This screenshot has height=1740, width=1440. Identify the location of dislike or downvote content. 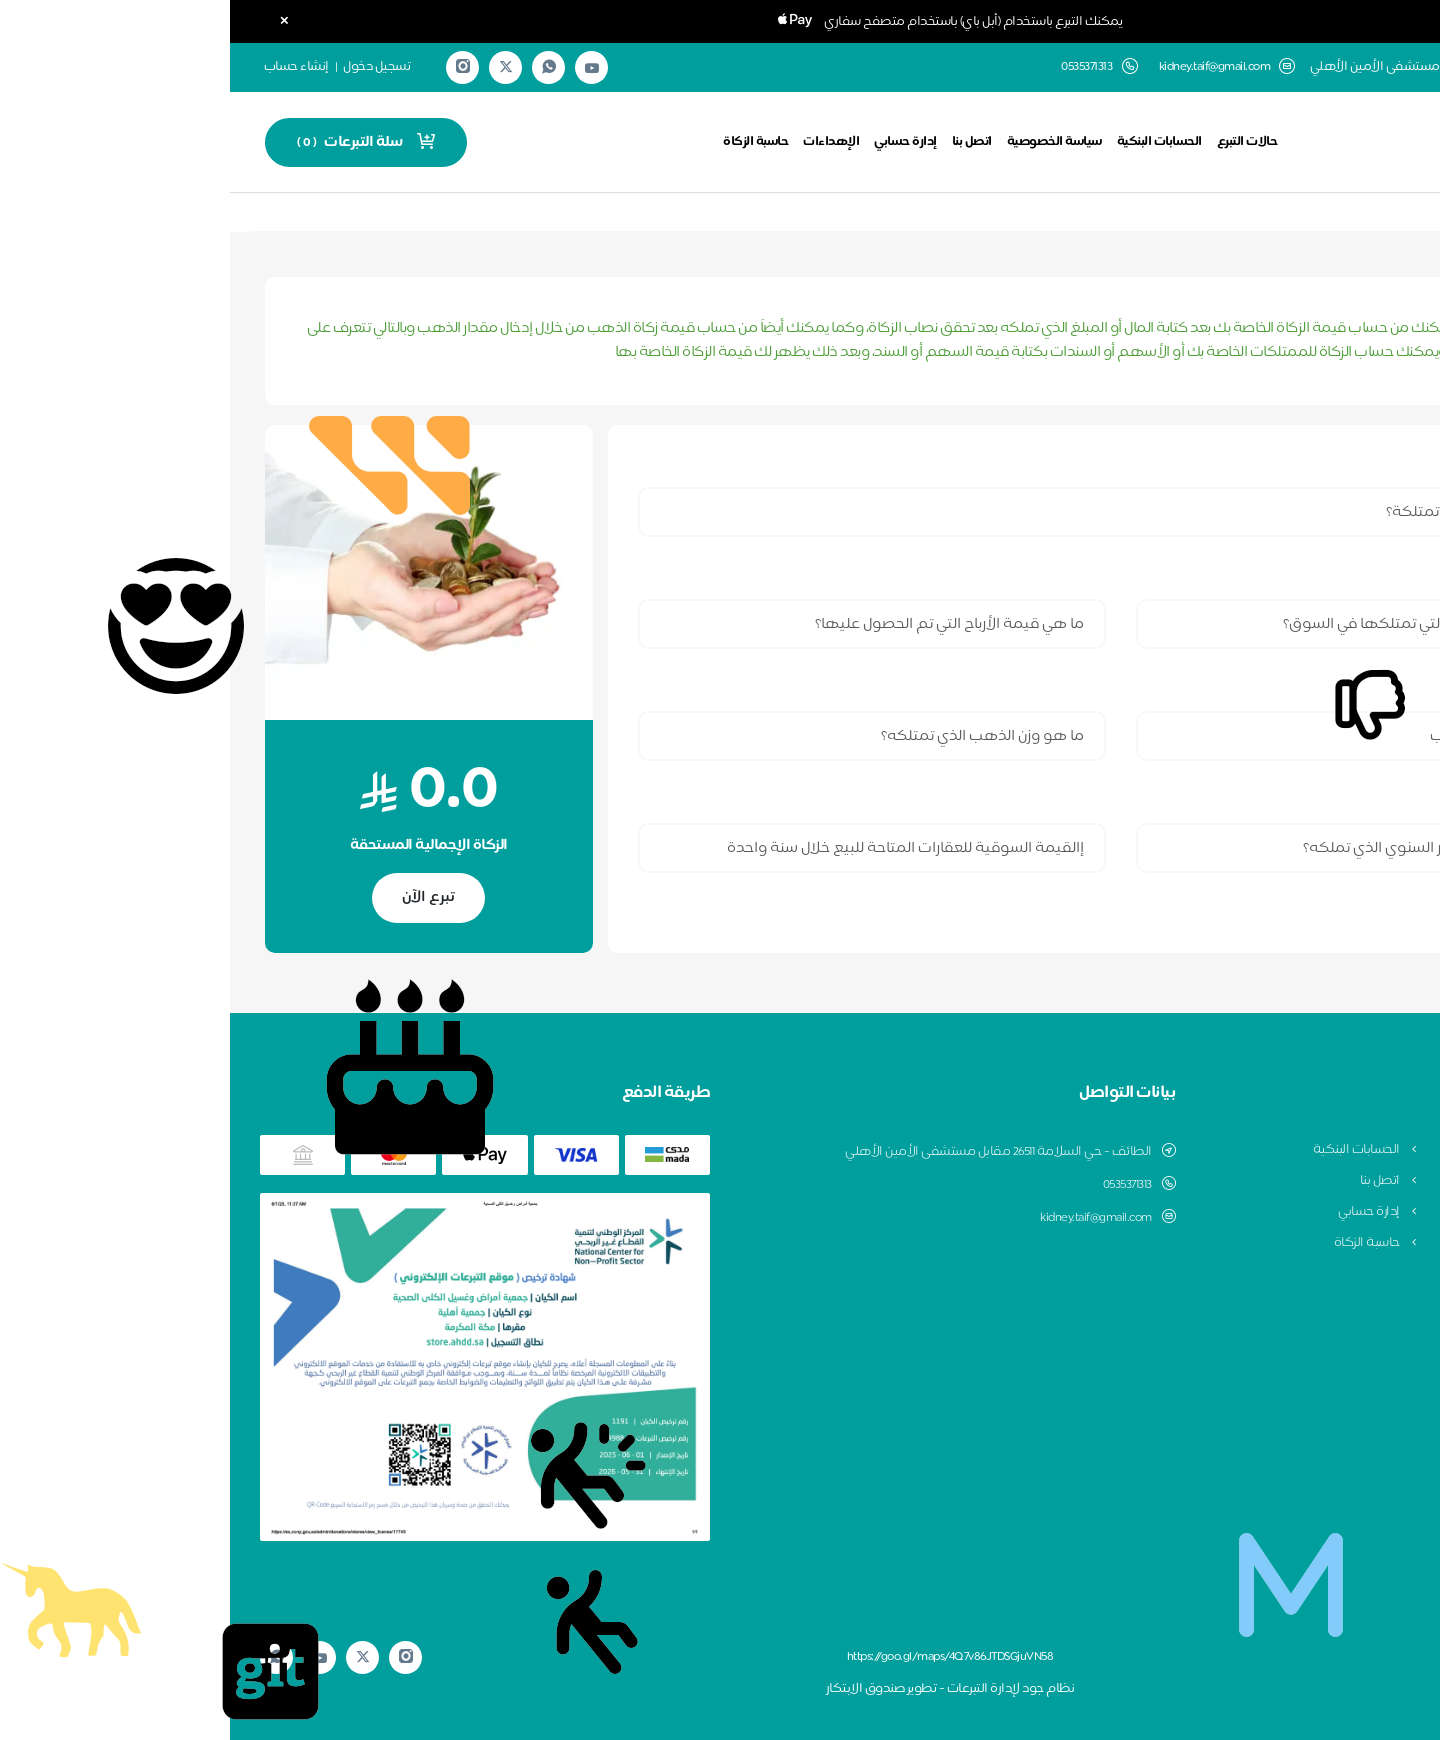
(1372, 702).